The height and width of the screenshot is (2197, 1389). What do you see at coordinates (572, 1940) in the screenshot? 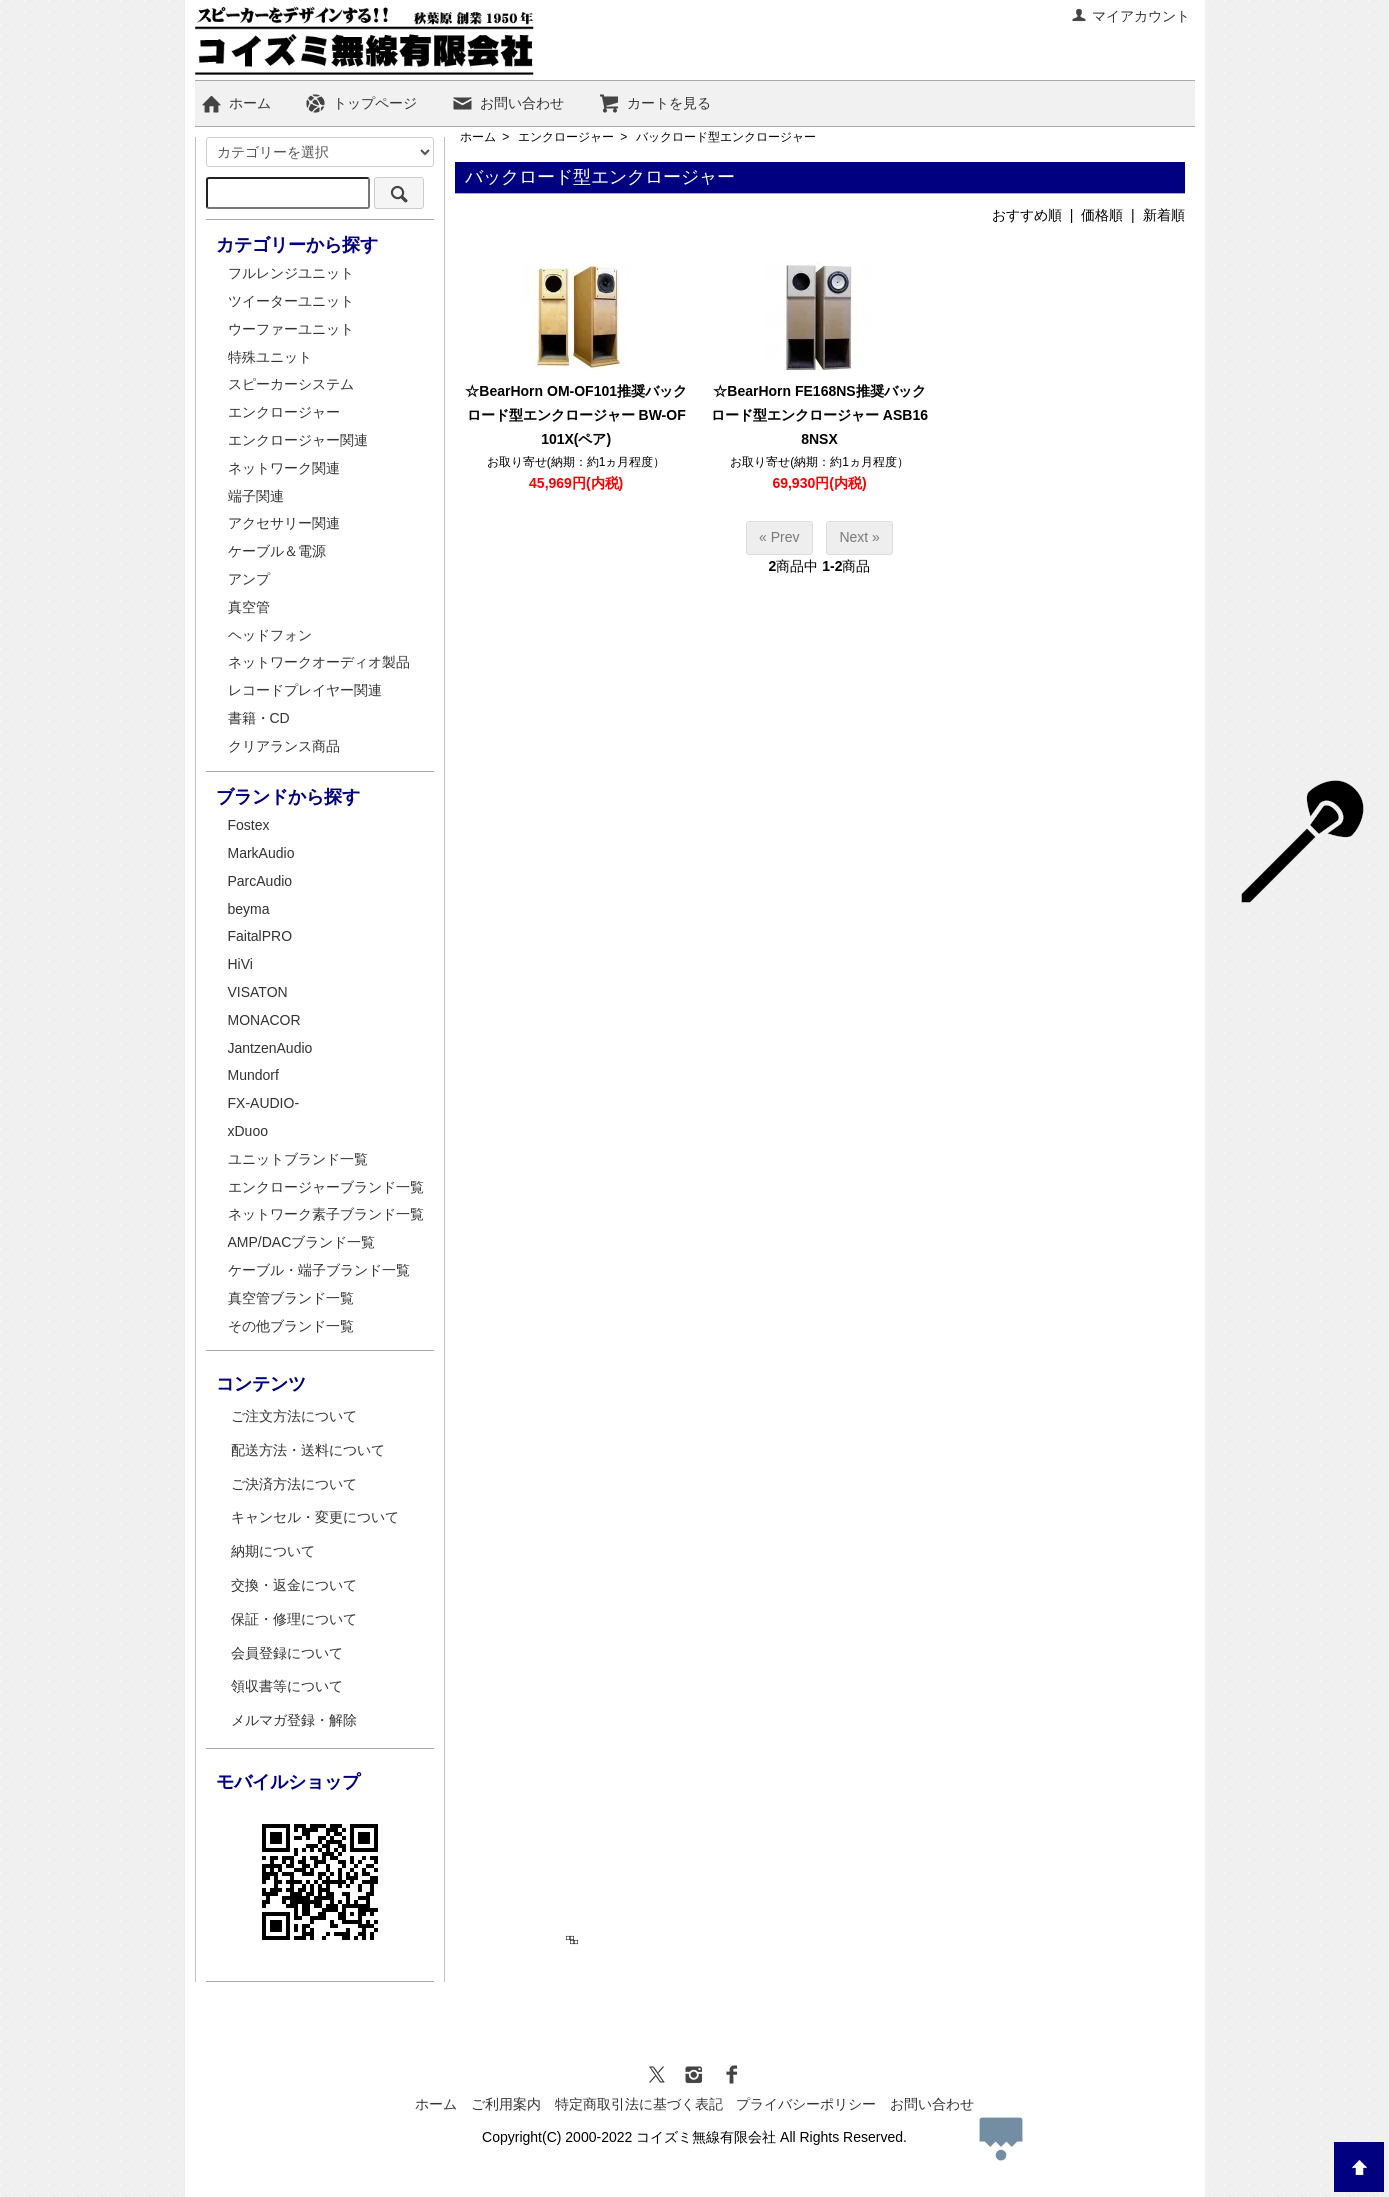
I see `rotate or place a z-shaped tetris block` at bounding box center [572, 1940].